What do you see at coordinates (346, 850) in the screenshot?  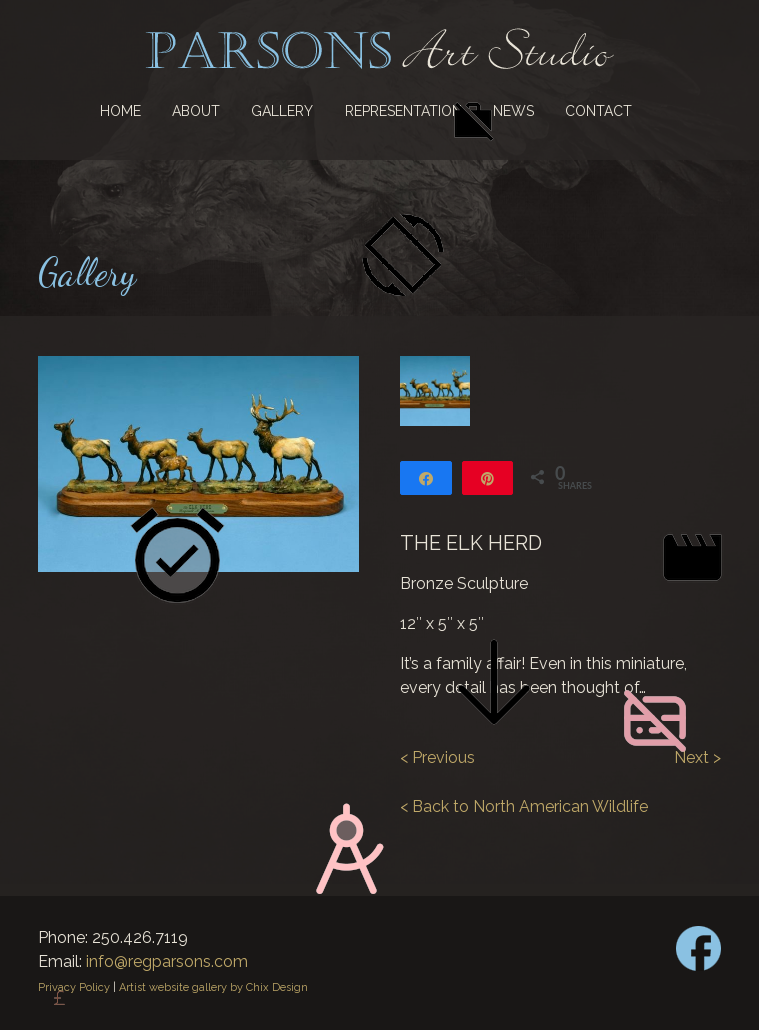 I see `access drawing or measurement tools` at bounding box center [346, 850].